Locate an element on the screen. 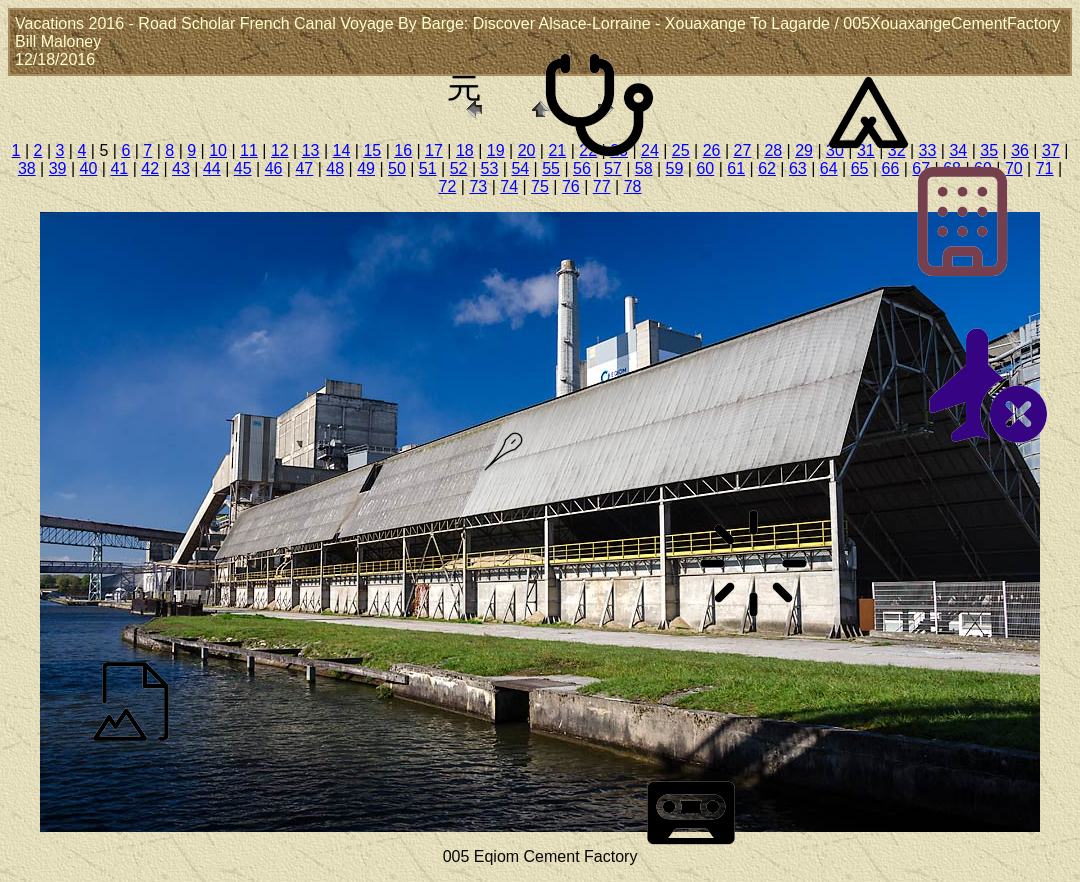 The image size is (1080, 882). view office or business location is located at coordinates (962, 221).